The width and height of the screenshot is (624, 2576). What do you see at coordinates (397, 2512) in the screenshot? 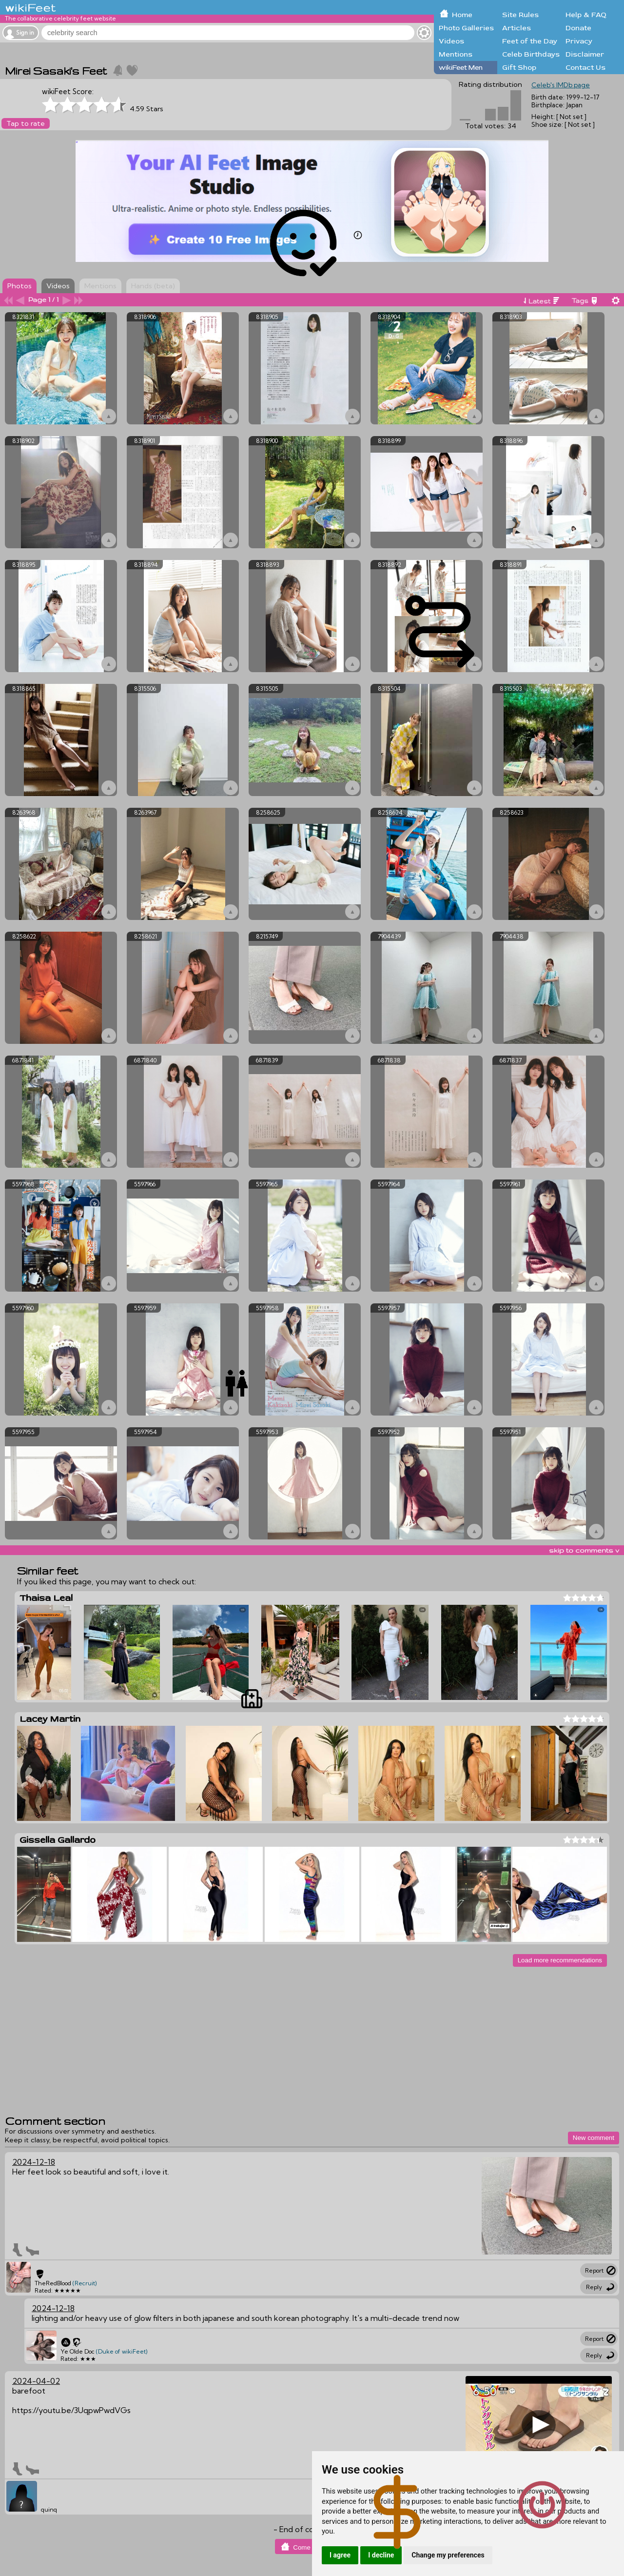
I see `view account balance or financial information` at bounding box center [397, 2512].